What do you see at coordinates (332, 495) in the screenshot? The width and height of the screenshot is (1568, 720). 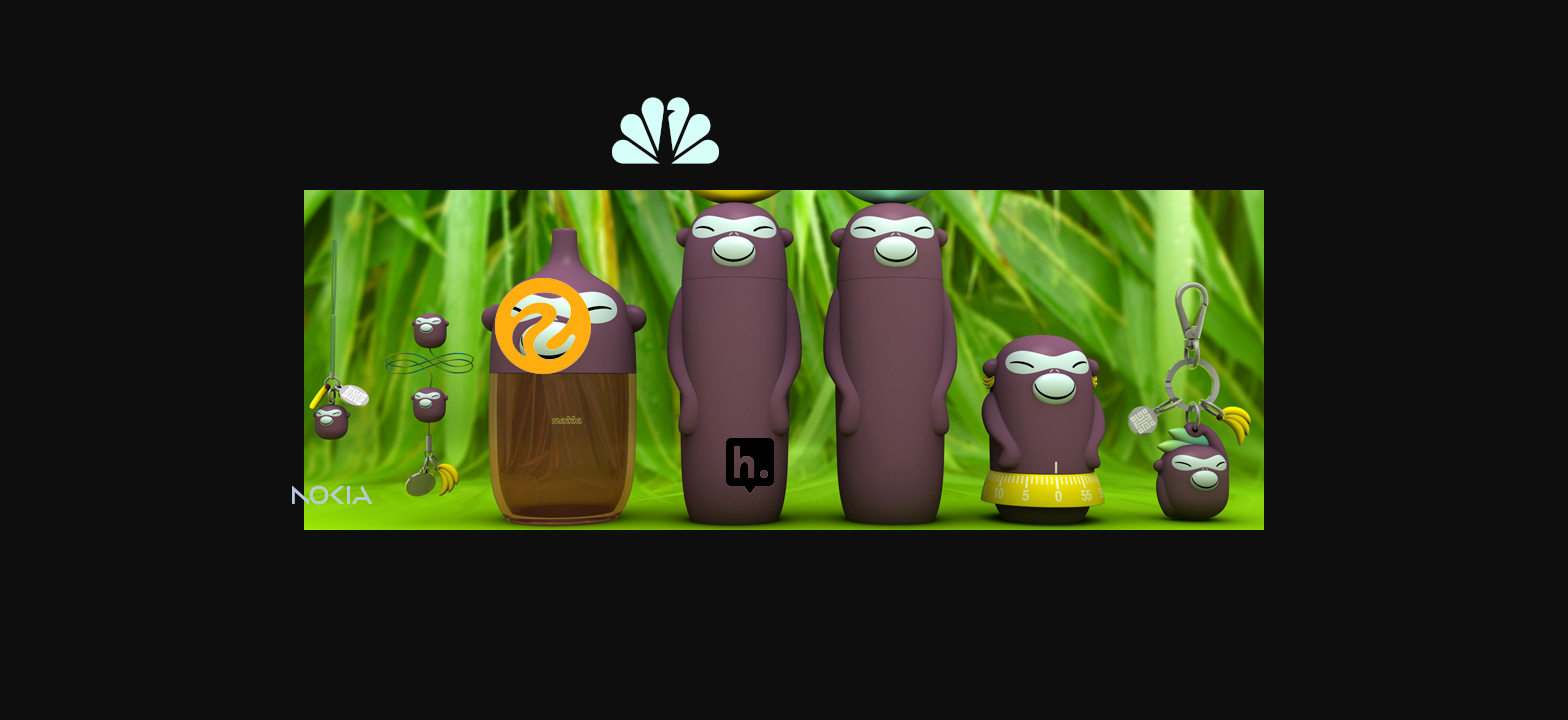 I see `Nokia brand logo` at bounding box center [332, 495].